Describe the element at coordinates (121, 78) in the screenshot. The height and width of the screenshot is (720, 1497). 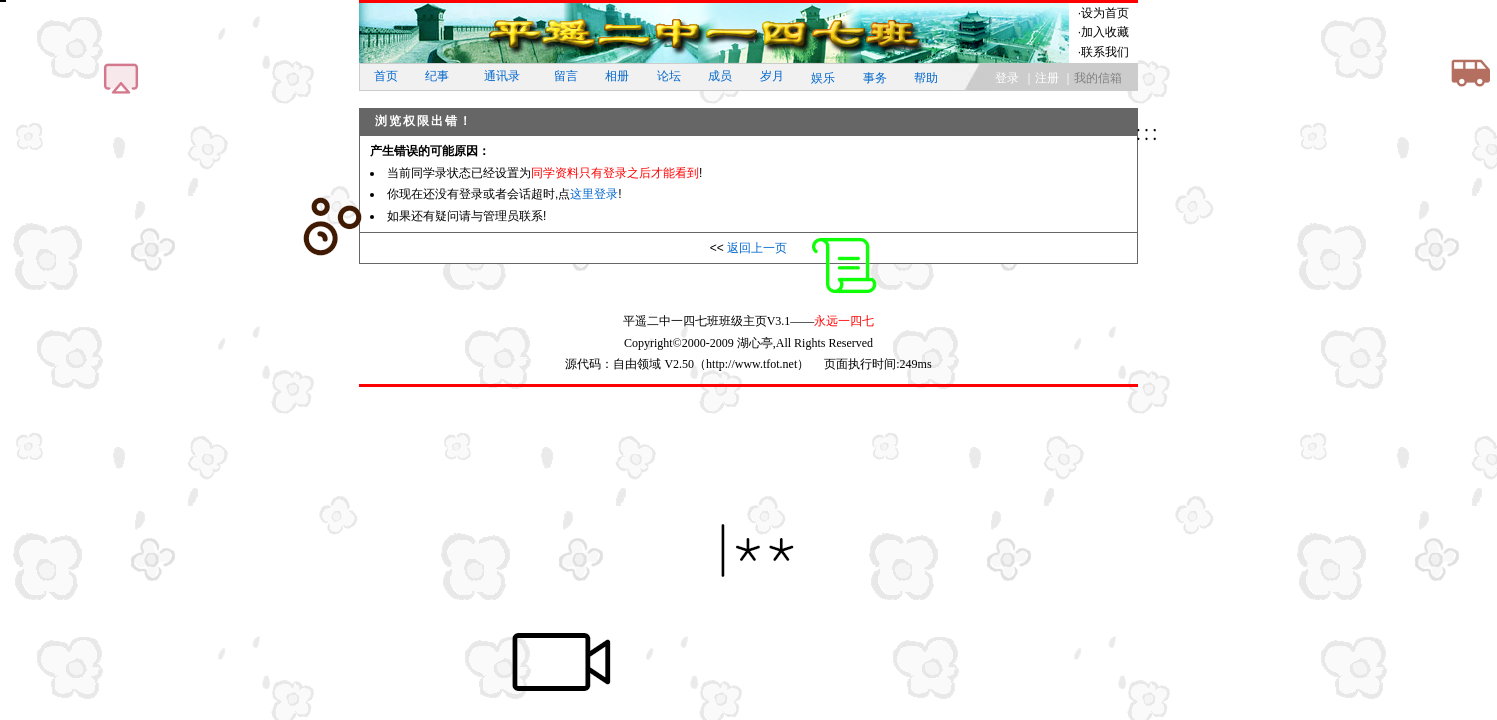
I see `stream content to an external display` at that location.